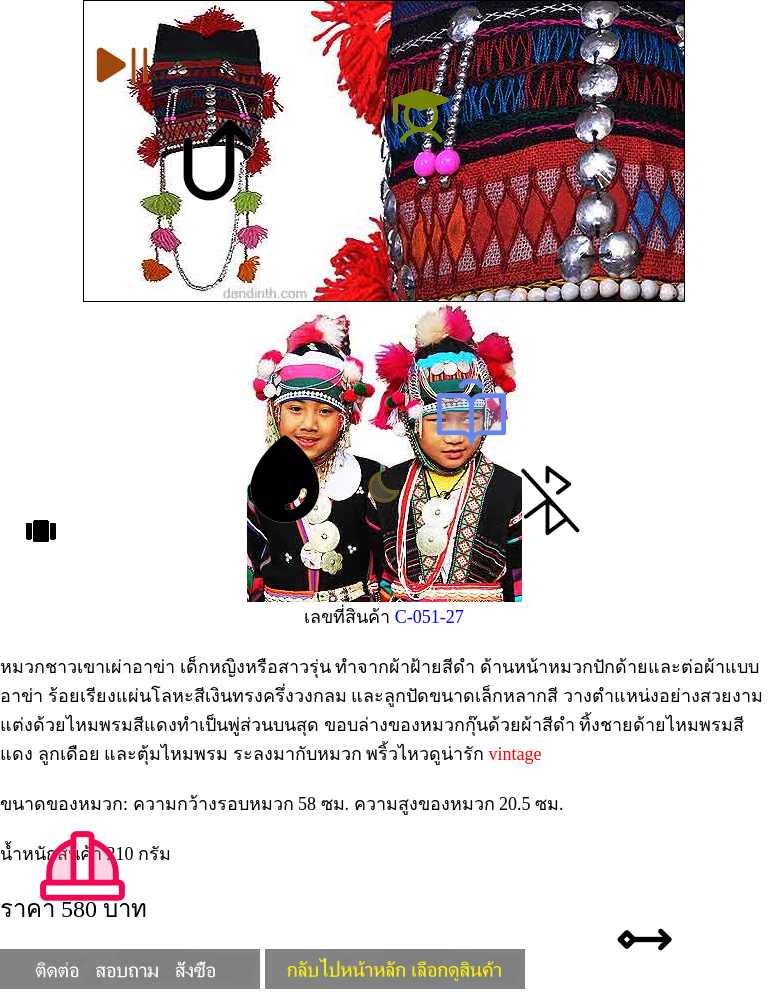 Image resolution: width=768 pixels, height=994 pixels. What do you see at coordinates (547, 500) in the screenshot?
I see `bluetooth is disabled or turned off` at bounding box center [547, 500].